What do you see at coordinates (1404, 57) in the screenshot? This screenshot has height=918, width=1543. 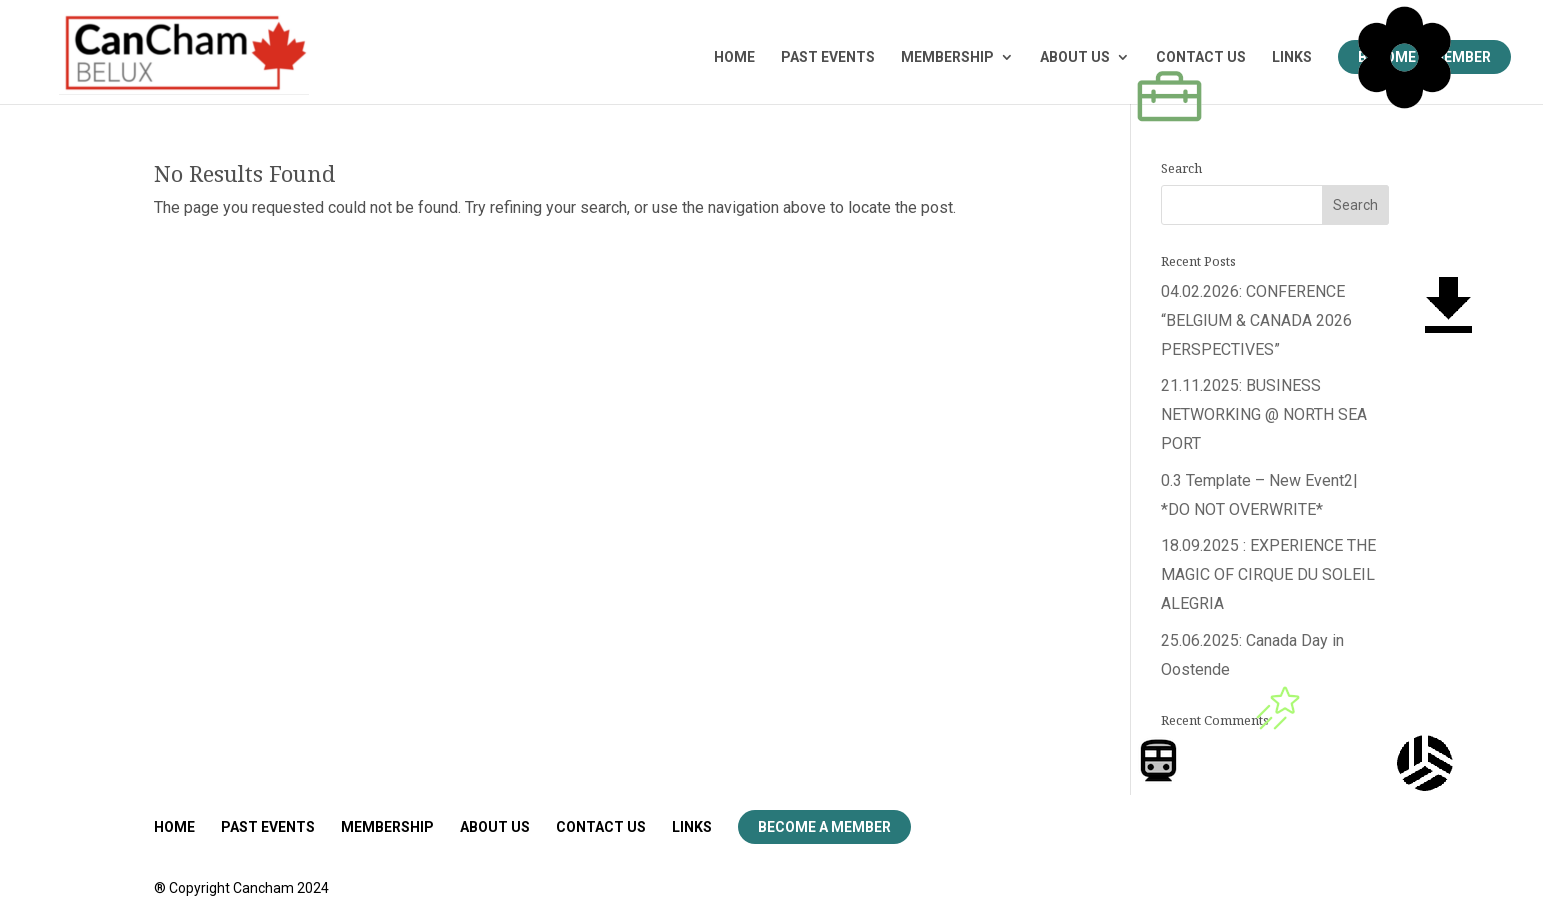 I see `access garden or plant-related features` at bounding box center [1404, 57].